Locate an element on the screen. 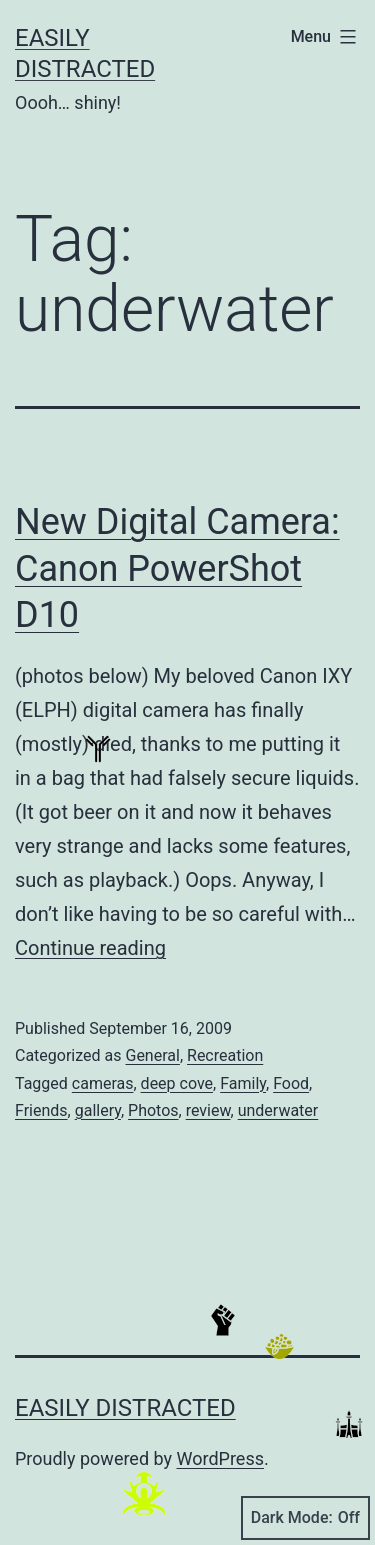 Image resolution: width=375 pixels, height=1545 pixels. view fruit or berry recipes is located at coordinates (279, 1346).